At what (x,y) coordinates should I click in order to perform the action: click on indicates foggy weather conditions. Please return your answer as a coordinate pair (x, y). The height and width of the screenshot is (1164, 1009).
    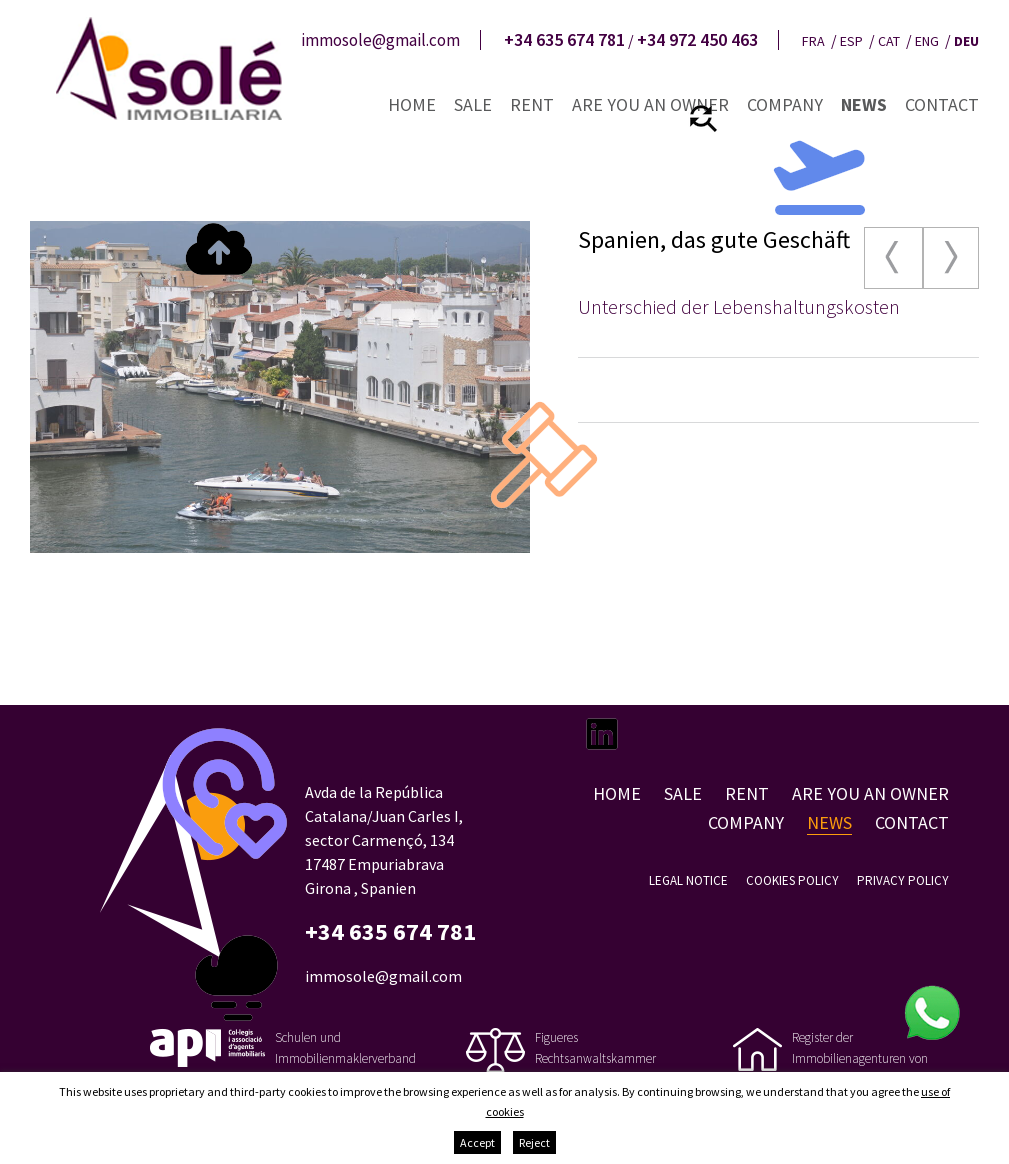
    Looking at the image, I should click on (236, 976).